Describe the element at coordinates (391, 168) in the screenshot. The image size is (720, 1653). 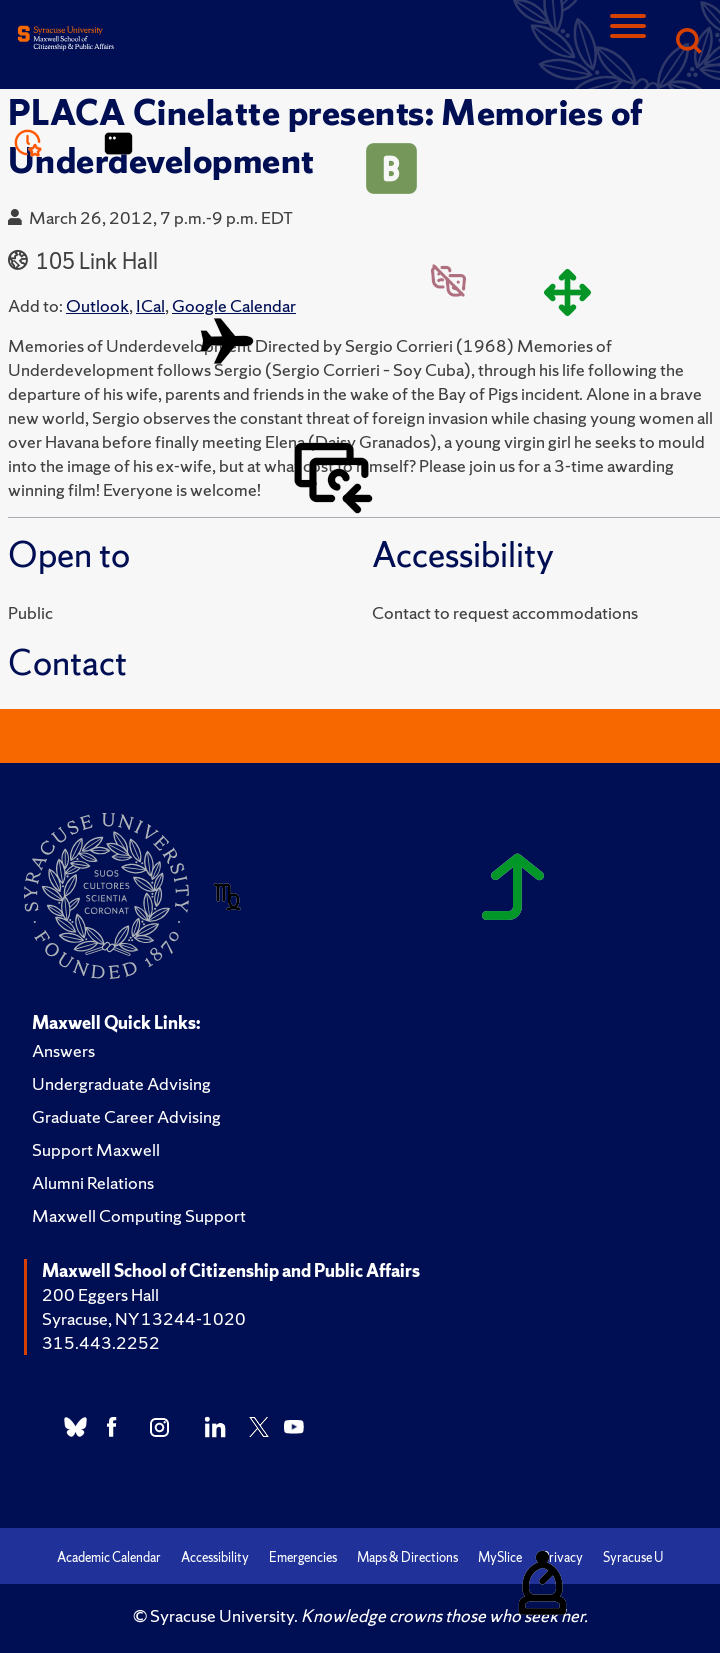
I see `apply bold formatting to text` at that location.